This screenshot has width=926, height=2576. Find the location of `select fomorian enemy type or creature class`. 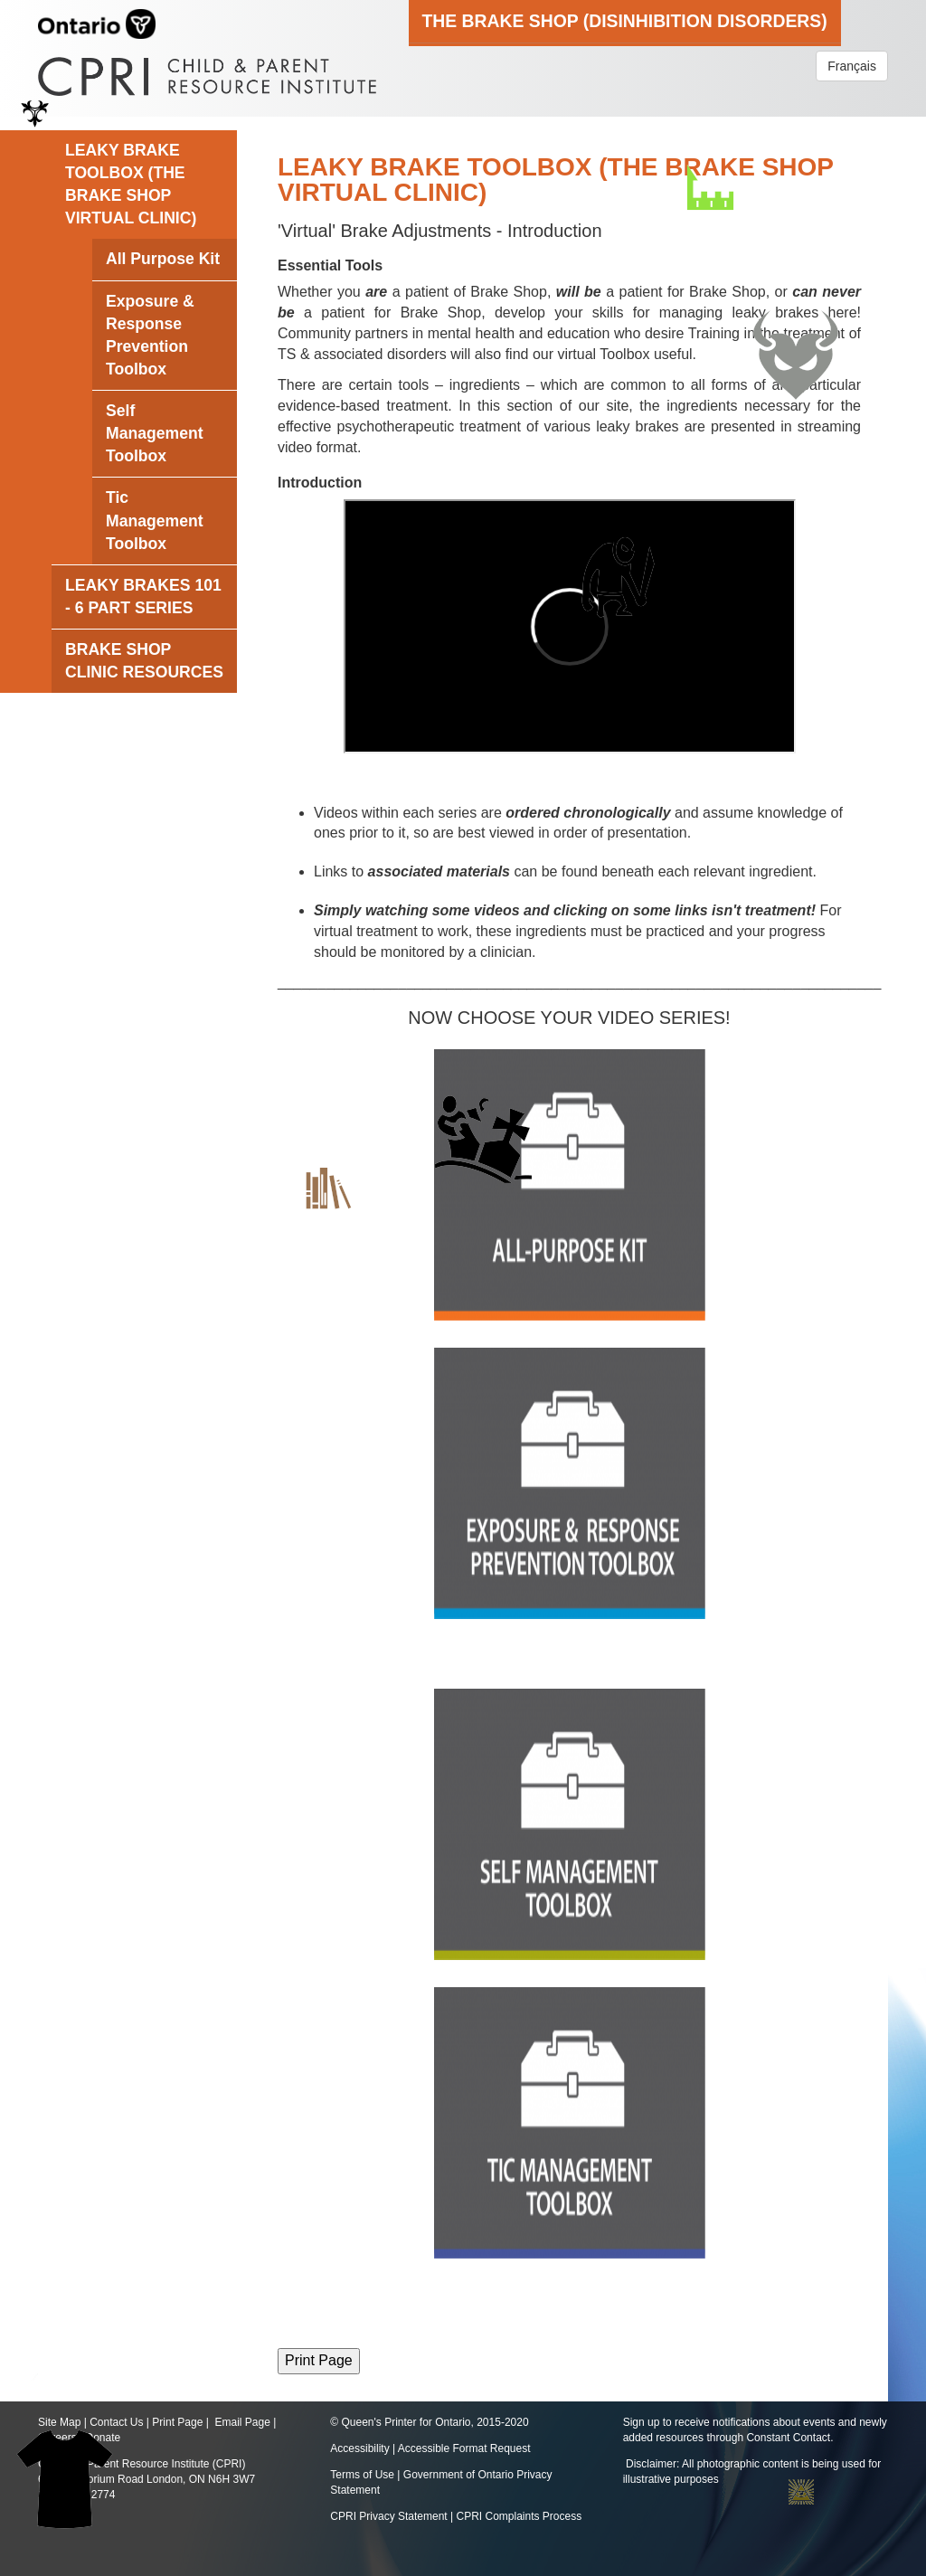

select fomorian enemy type or creature class is located at coordinates (483, 1134).